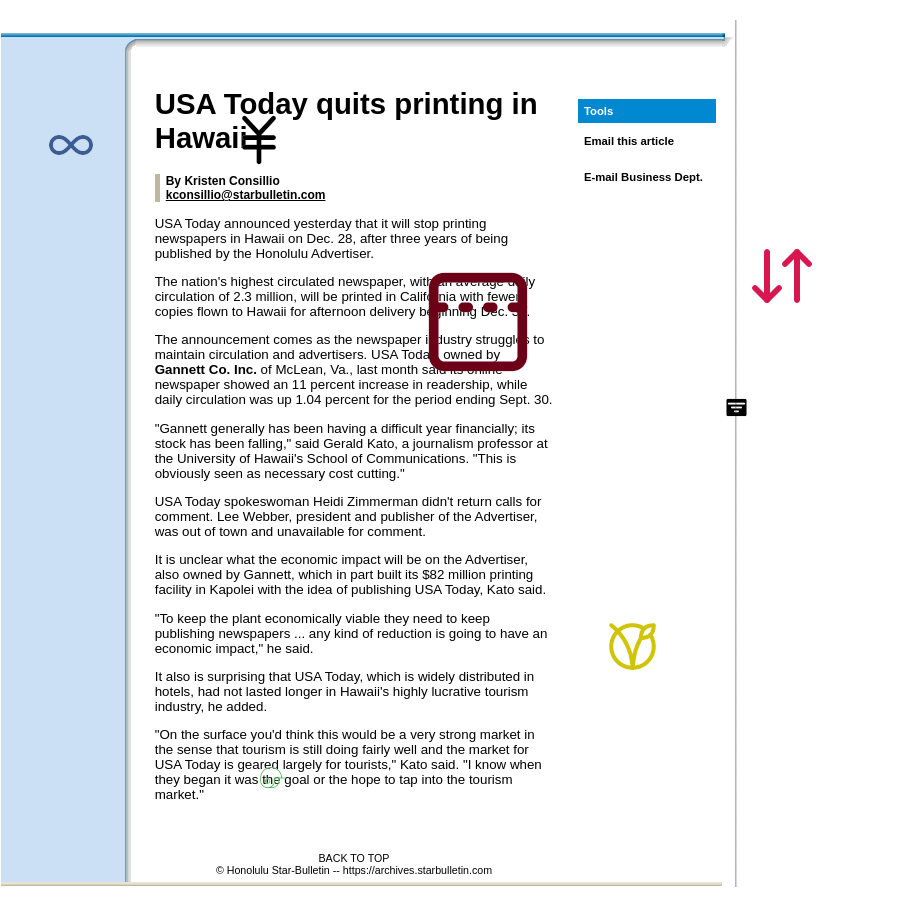 Image resolution: width=900 pixels, height=907 pixels. I want to click on sort items in ascending or descending order, so click(782, 276).